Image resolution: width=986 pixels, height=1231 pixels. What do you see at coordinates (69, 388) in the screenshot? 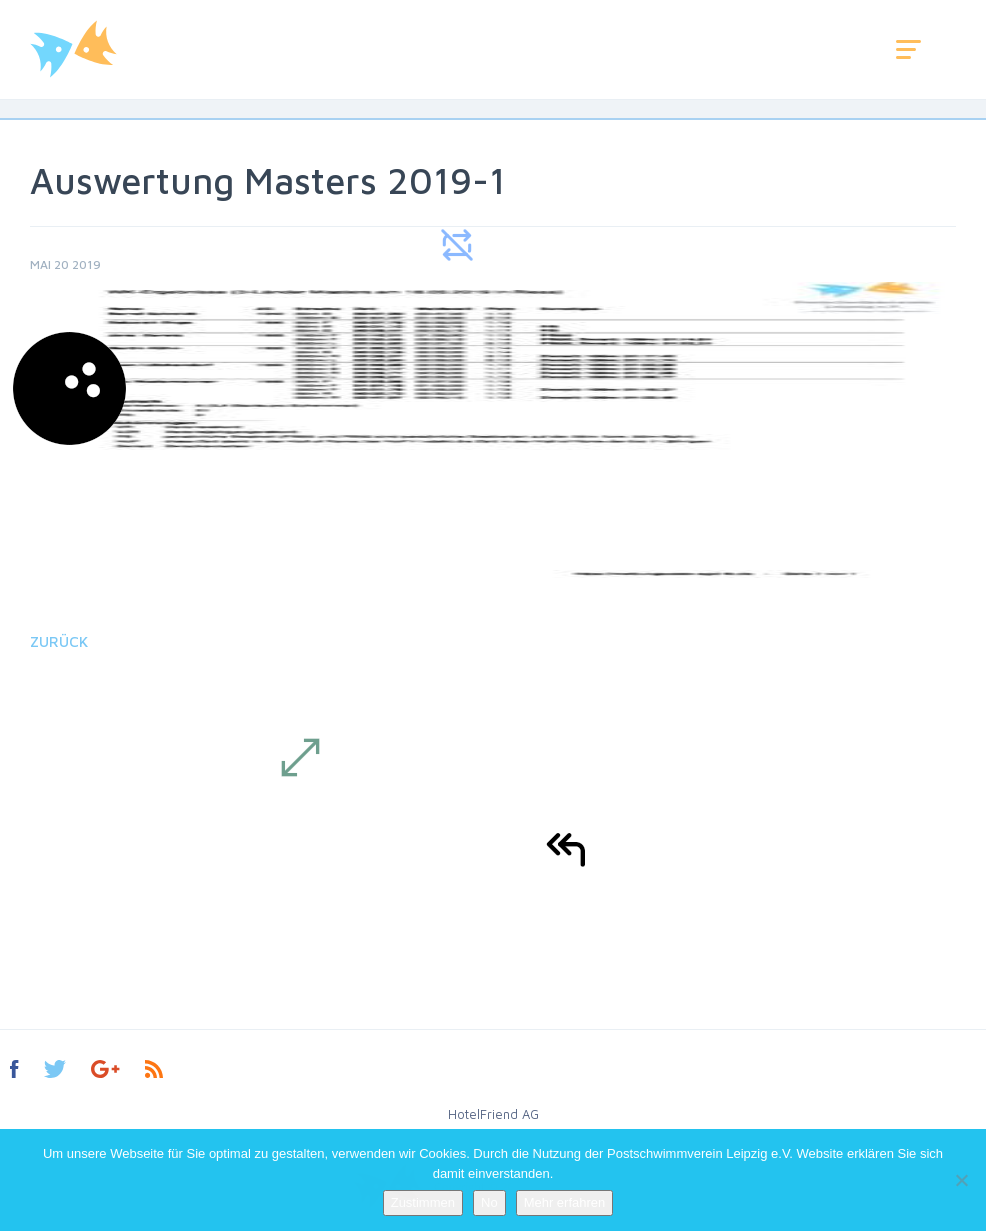
I see `access bowling or sports games` at bounding box center [69, 388].